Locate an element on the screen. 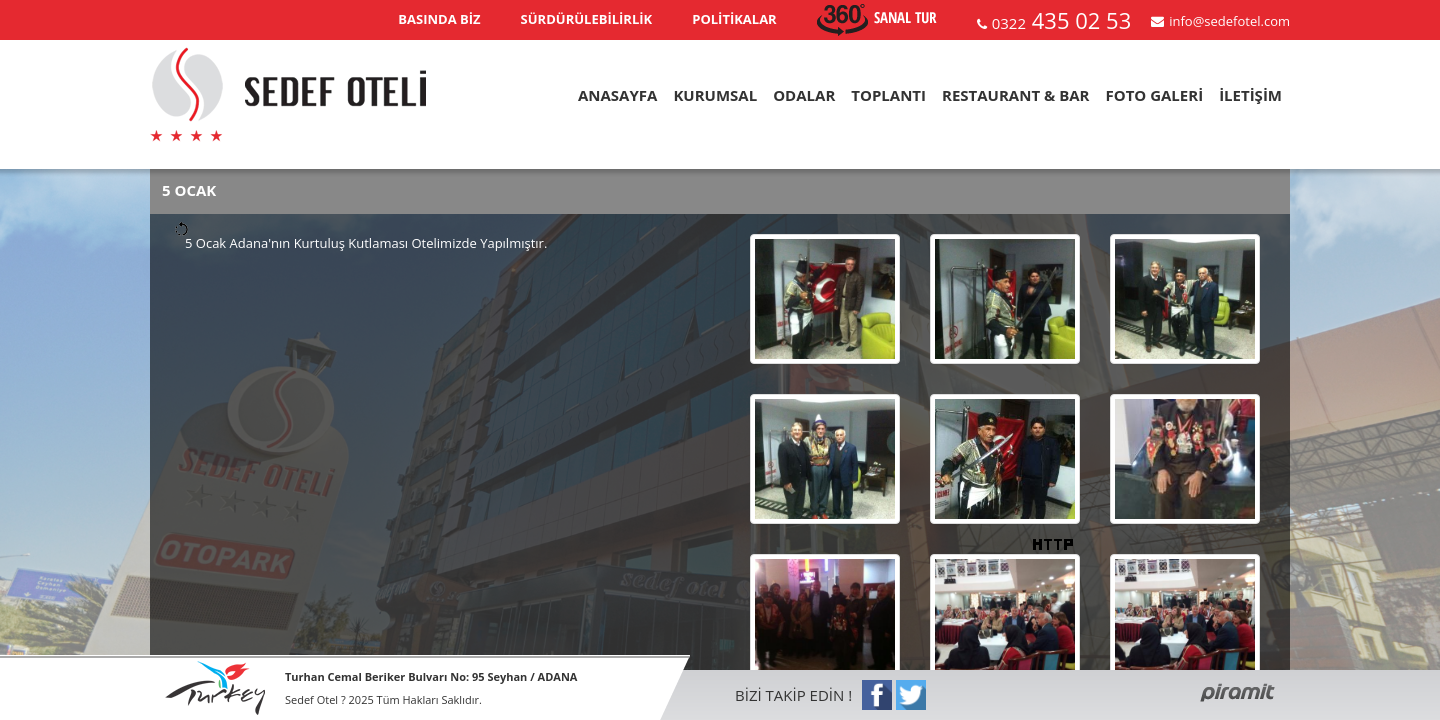 This screenshot has height=720, width=1440. rotate image counterclockwise is located at coordinates (181, 229).